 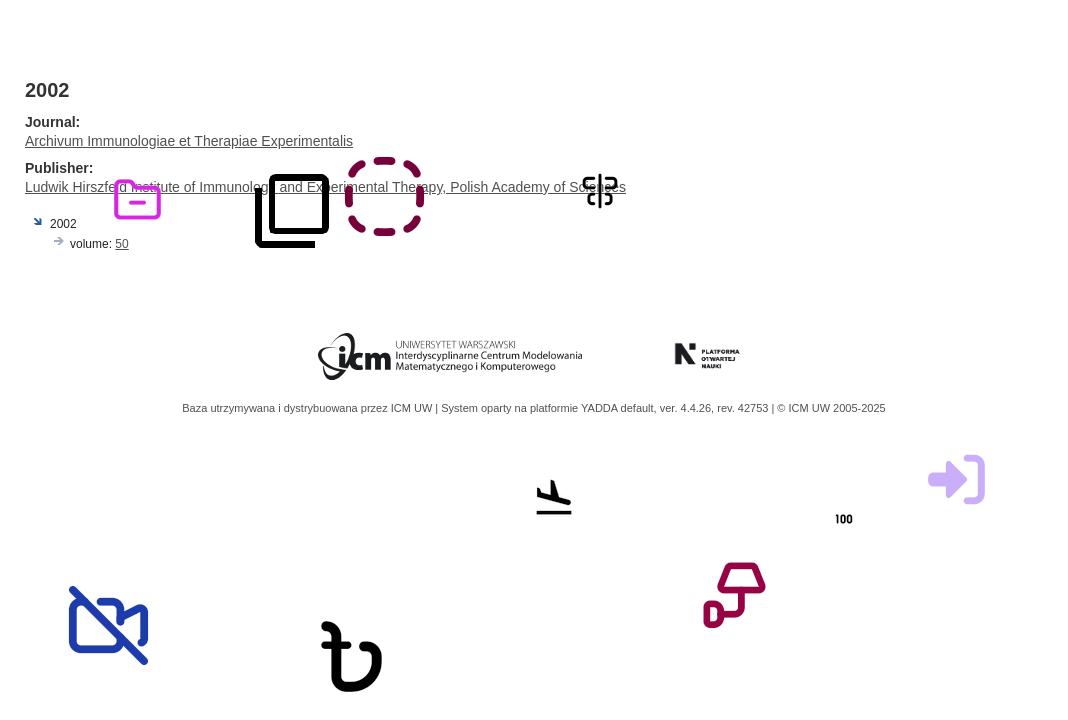 What do you see at coordinates (956, 479) in the screenshot?
I see `log in to your account` at bounding box center [956, 479].